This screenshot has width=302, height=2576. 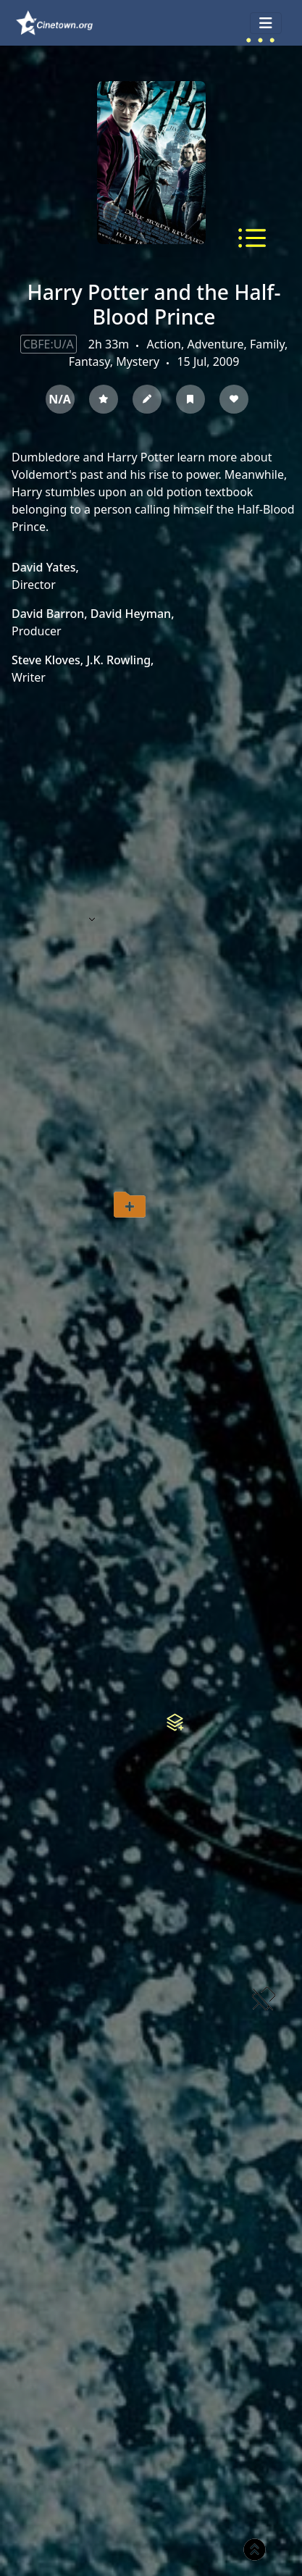 What do you see at coordinates (175, 1722) in the screenshot?
I see `add a new layer to the stack` at bounding box center [175, 1722].